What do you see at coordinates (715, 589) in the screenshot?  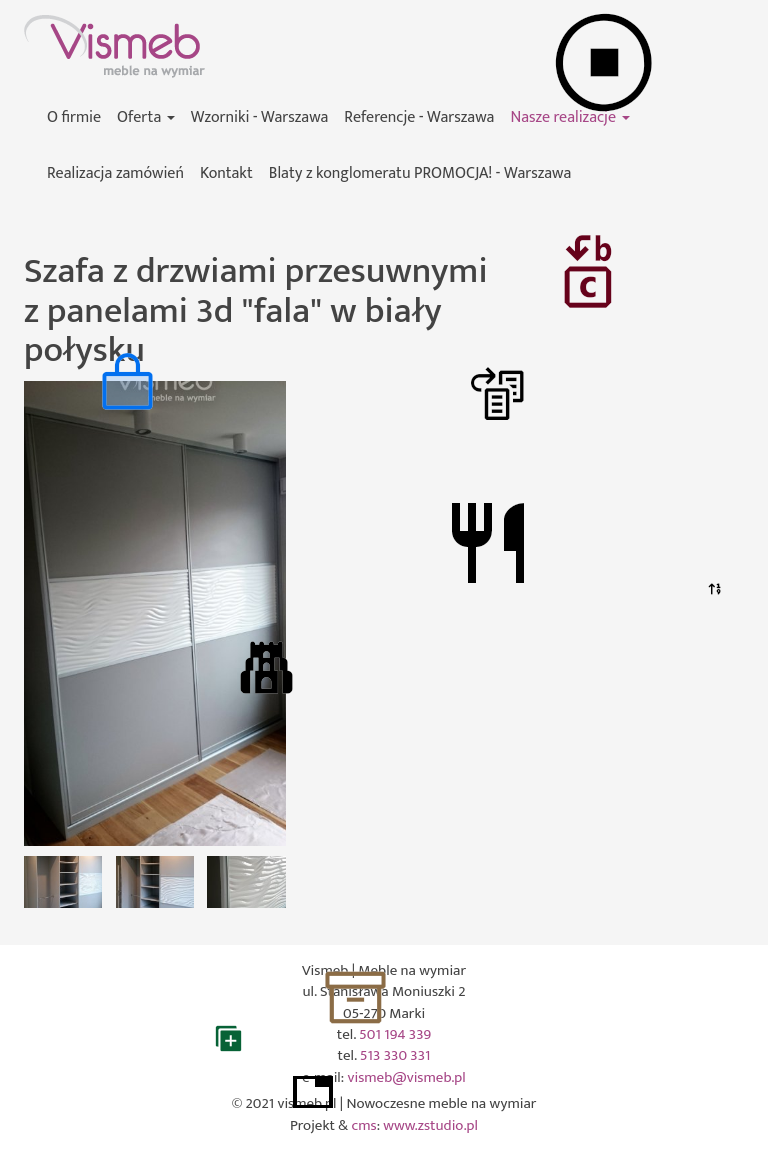 I see `sort numerically in ascending order` at bounding box center [715, 589].